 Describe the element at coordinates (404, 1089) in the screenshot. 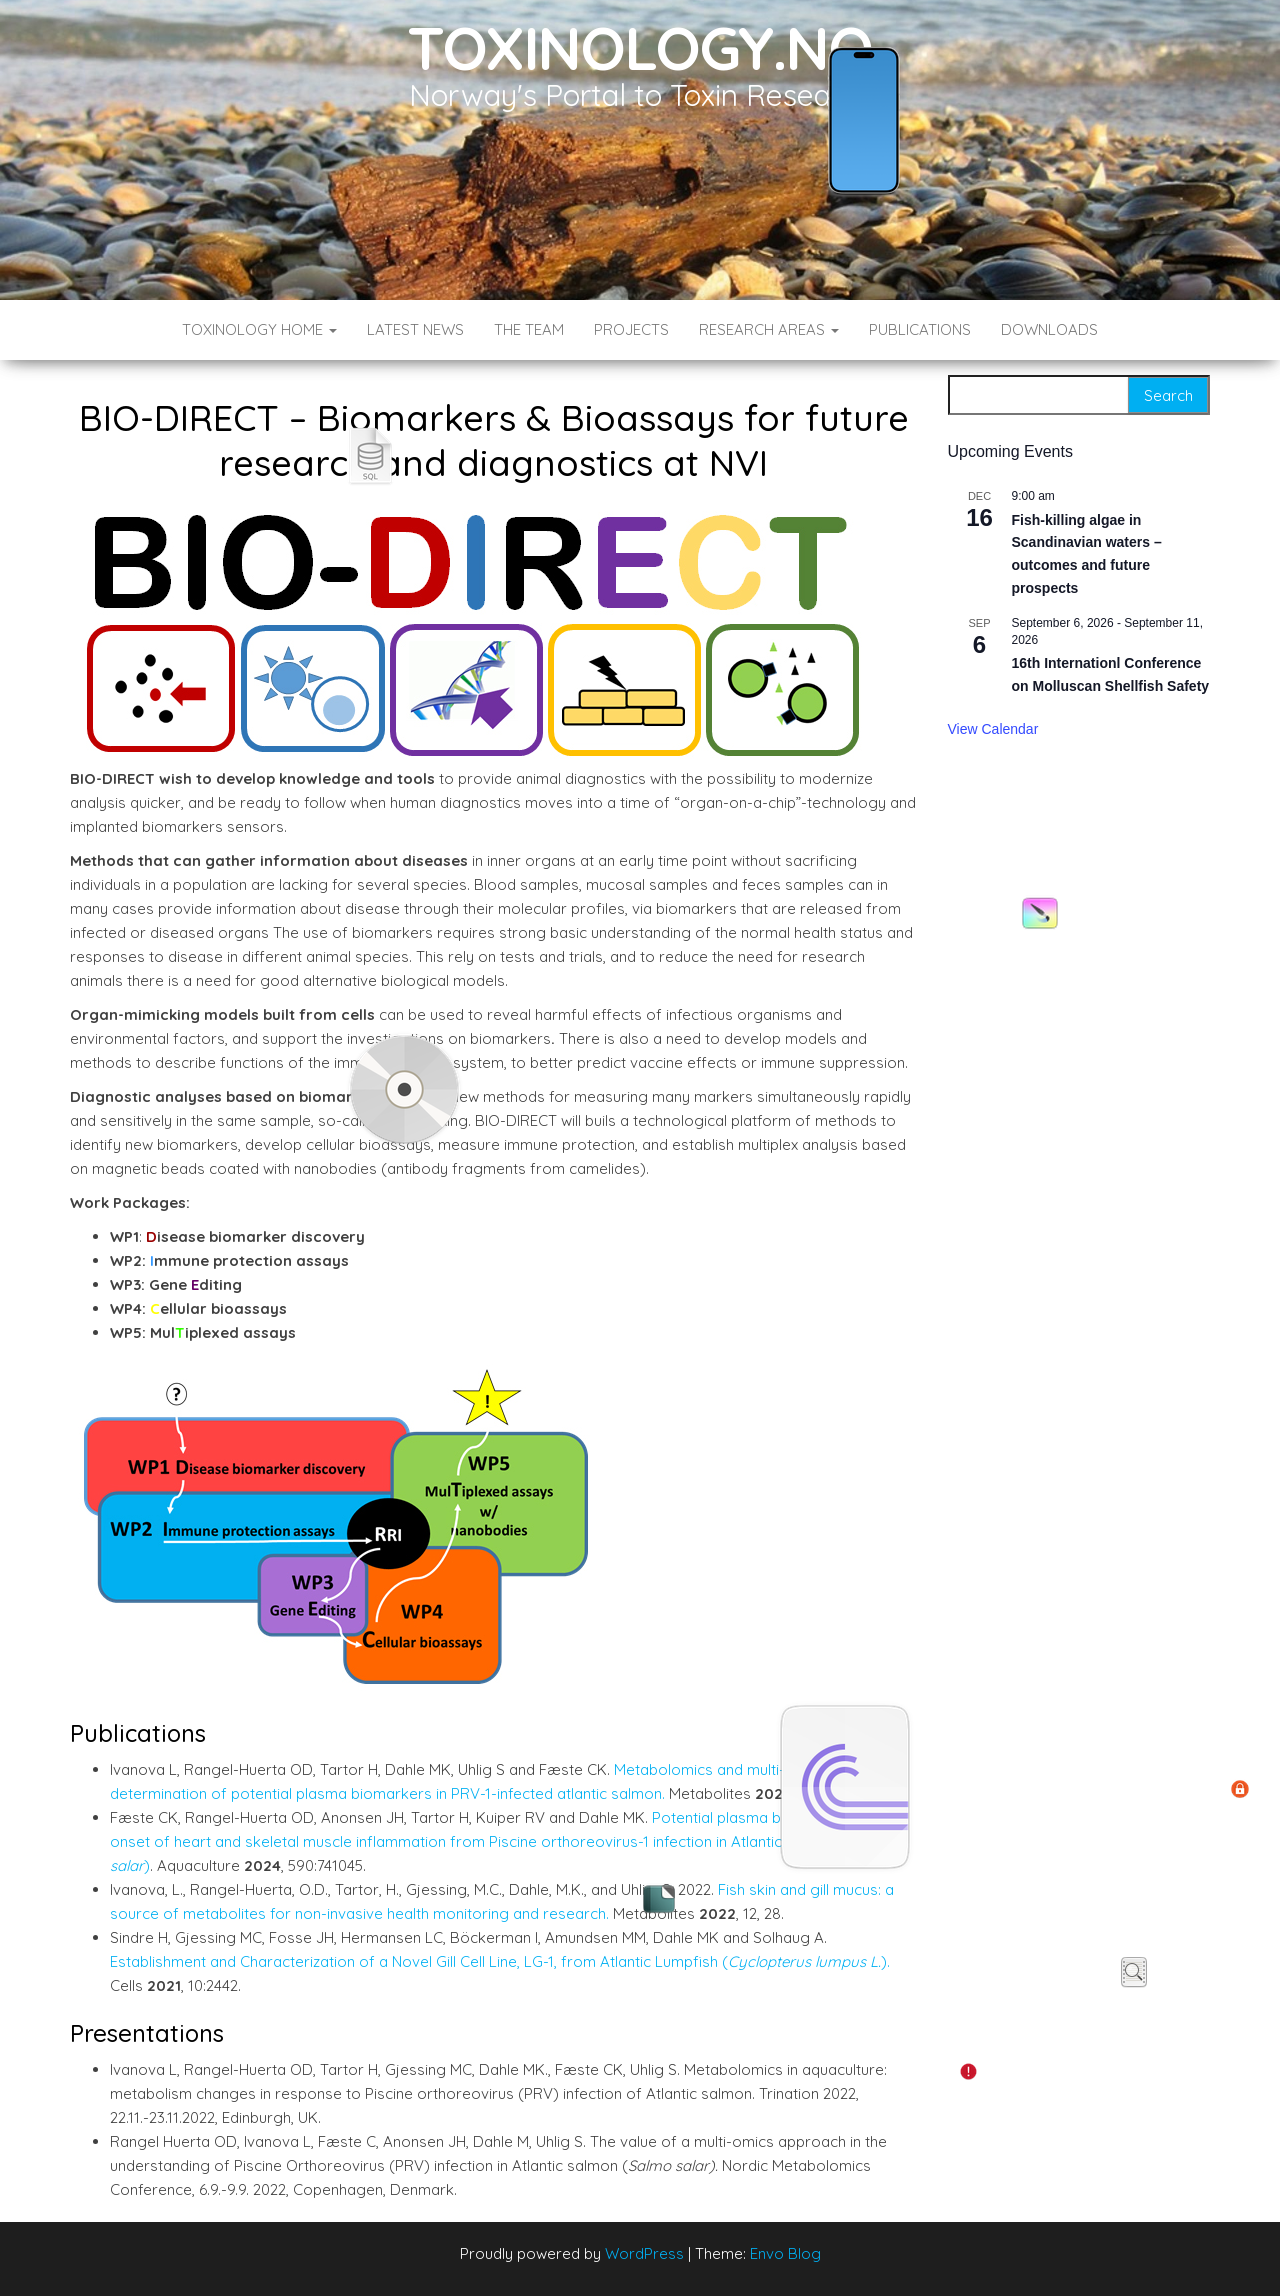

I see `access CD/DVD drive or optical media` at that location.